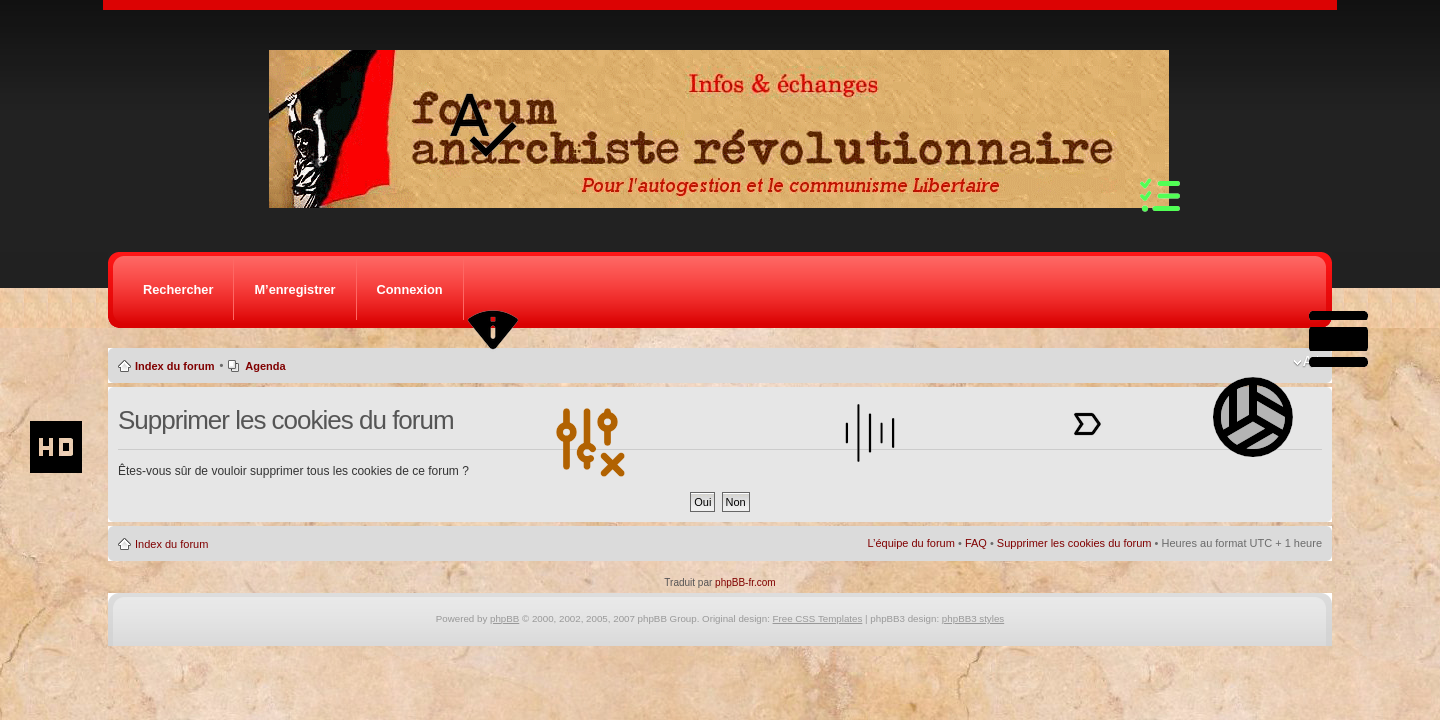 This screenshot has height=720, width=1440. I want to click on mark item as important, so click(1087, 424).